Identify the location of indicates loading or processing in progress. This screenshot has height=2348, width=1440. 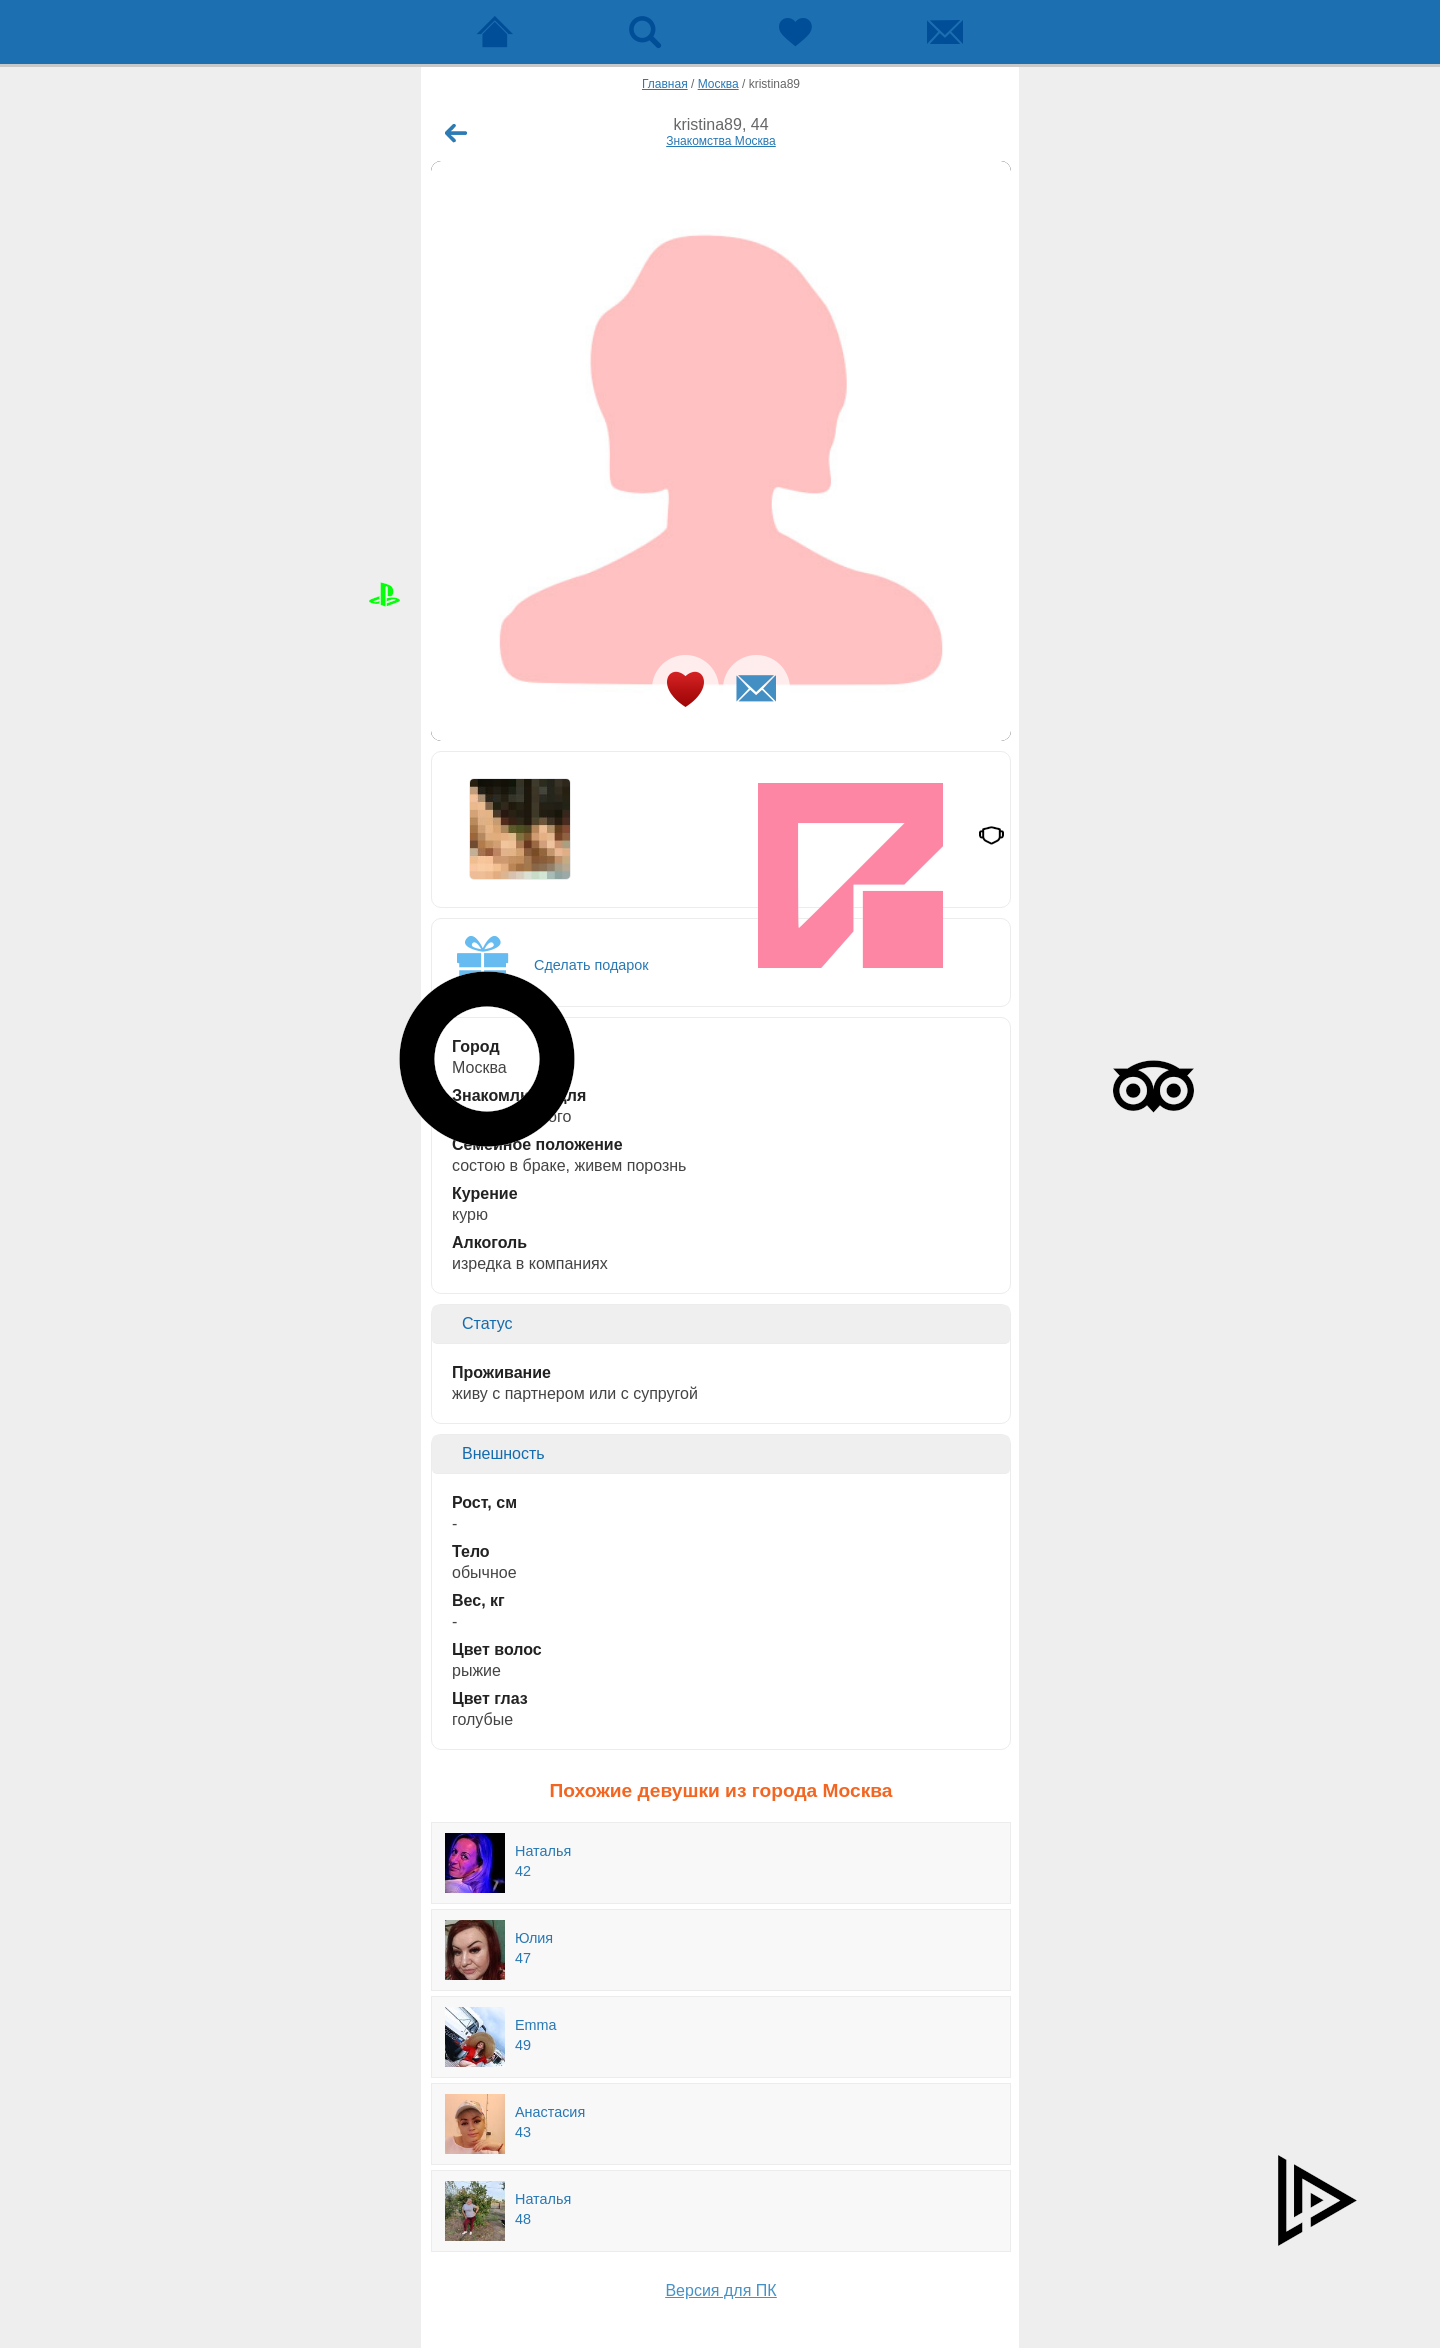
(487, 1059).